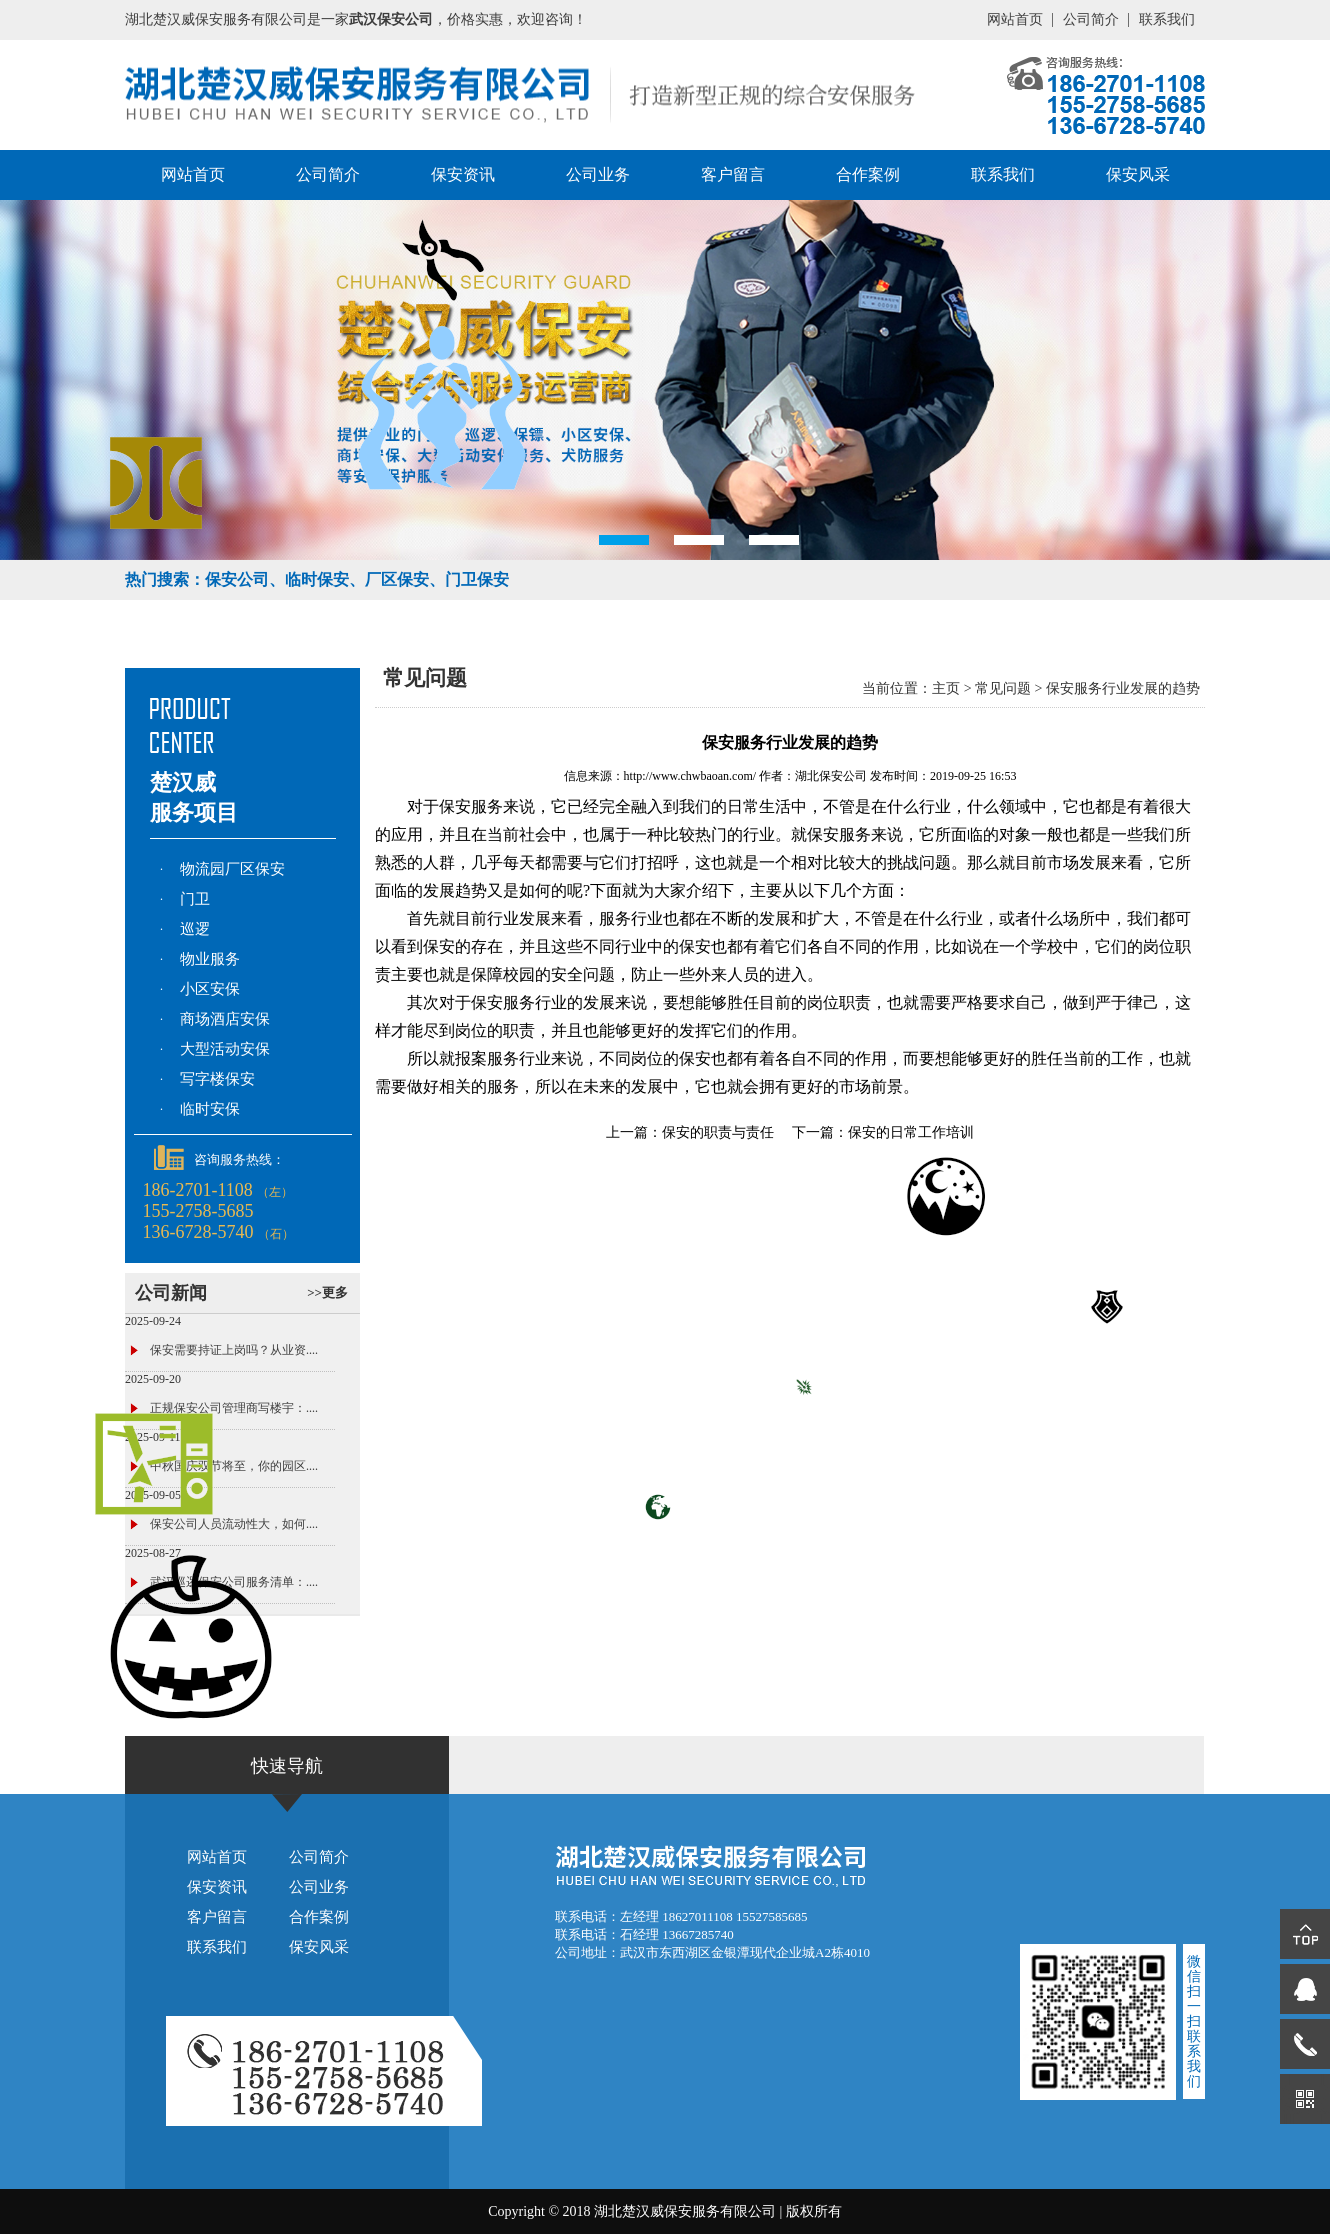 The image size is (1330, 2234). I want to click on toggle night mode or dark theme, so click(946, 1196).